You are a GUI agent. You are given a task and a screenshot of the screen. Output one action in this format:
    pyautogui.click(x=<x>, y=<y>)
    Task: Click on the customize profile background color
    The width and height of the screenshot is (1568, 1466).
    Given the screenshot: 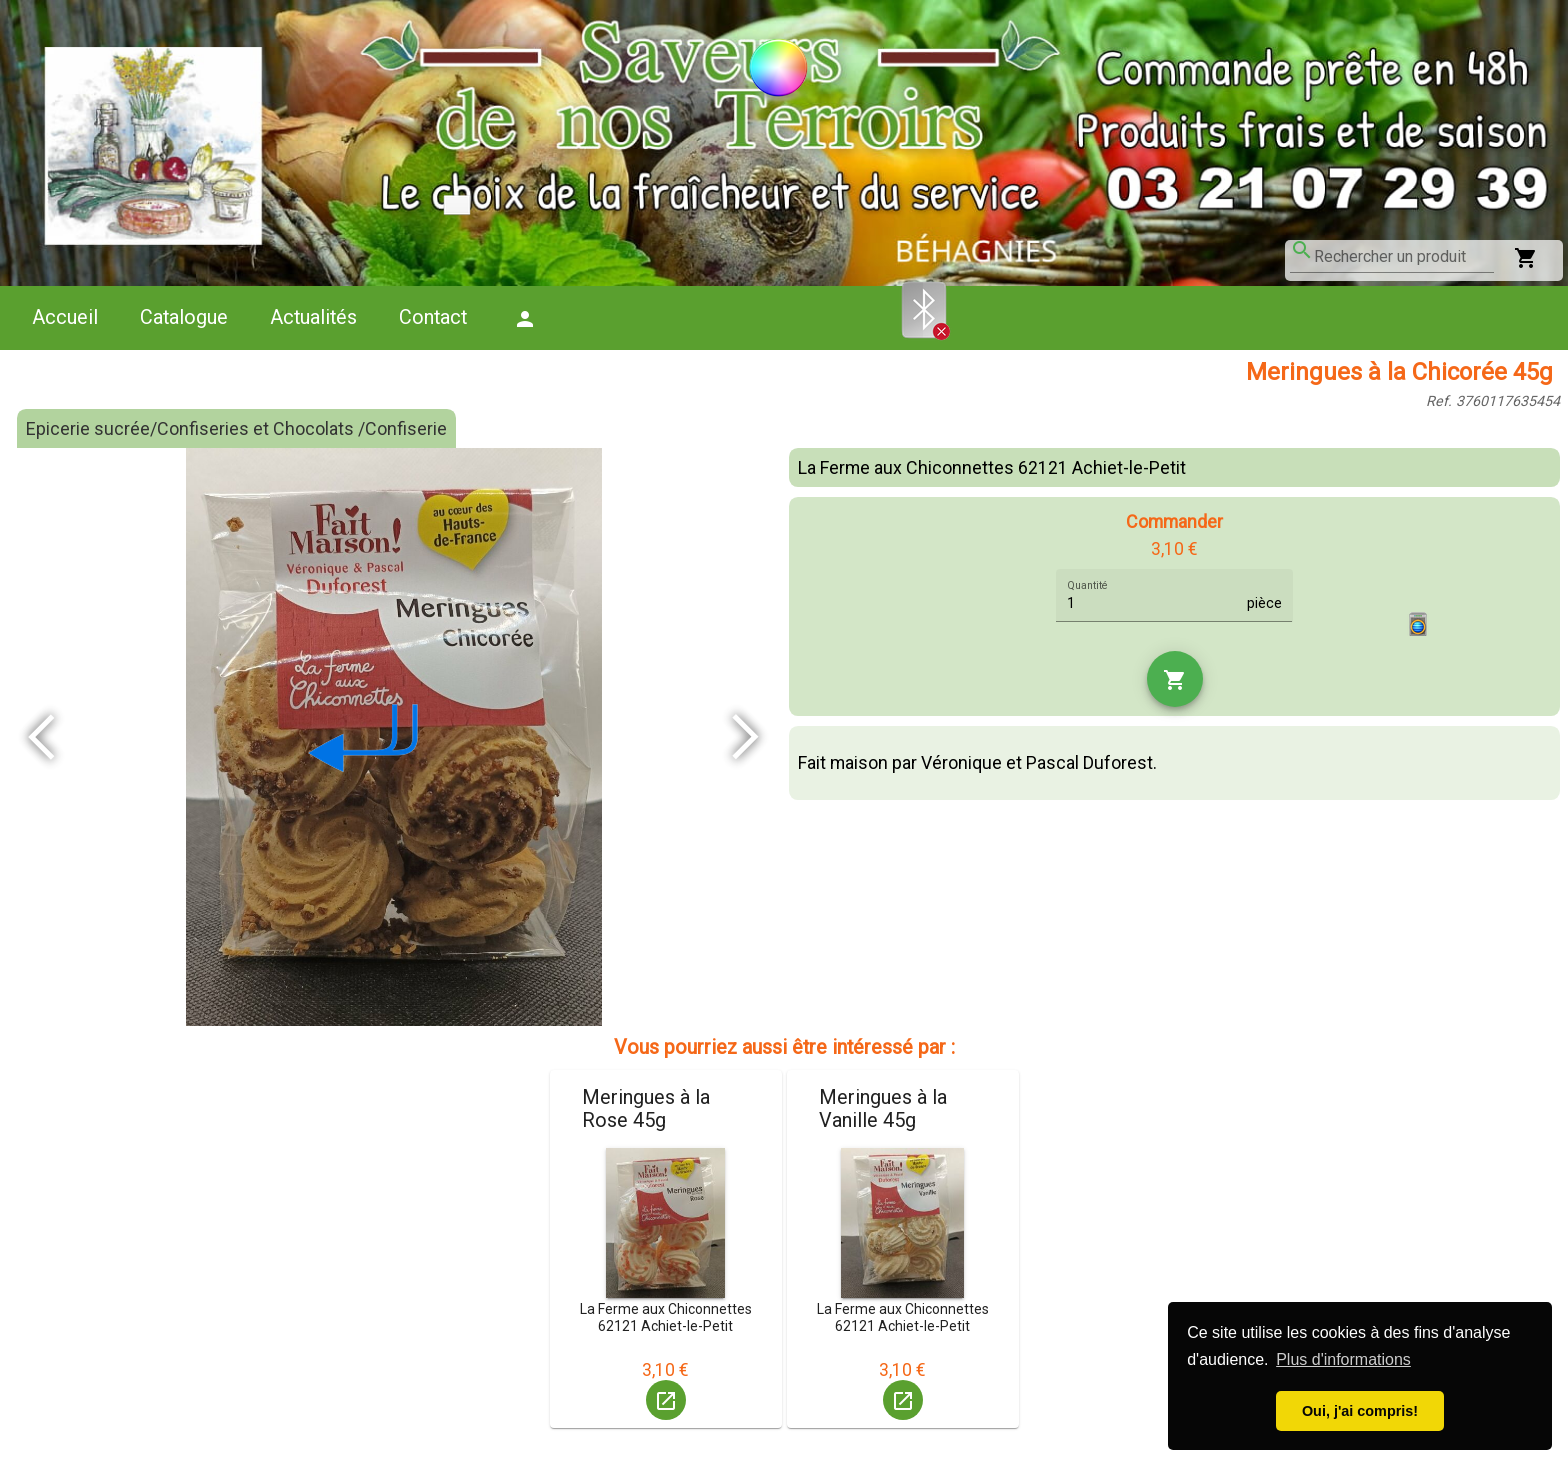 What is the action you would take?
    pyautogui.click(x=778, y=67)
    